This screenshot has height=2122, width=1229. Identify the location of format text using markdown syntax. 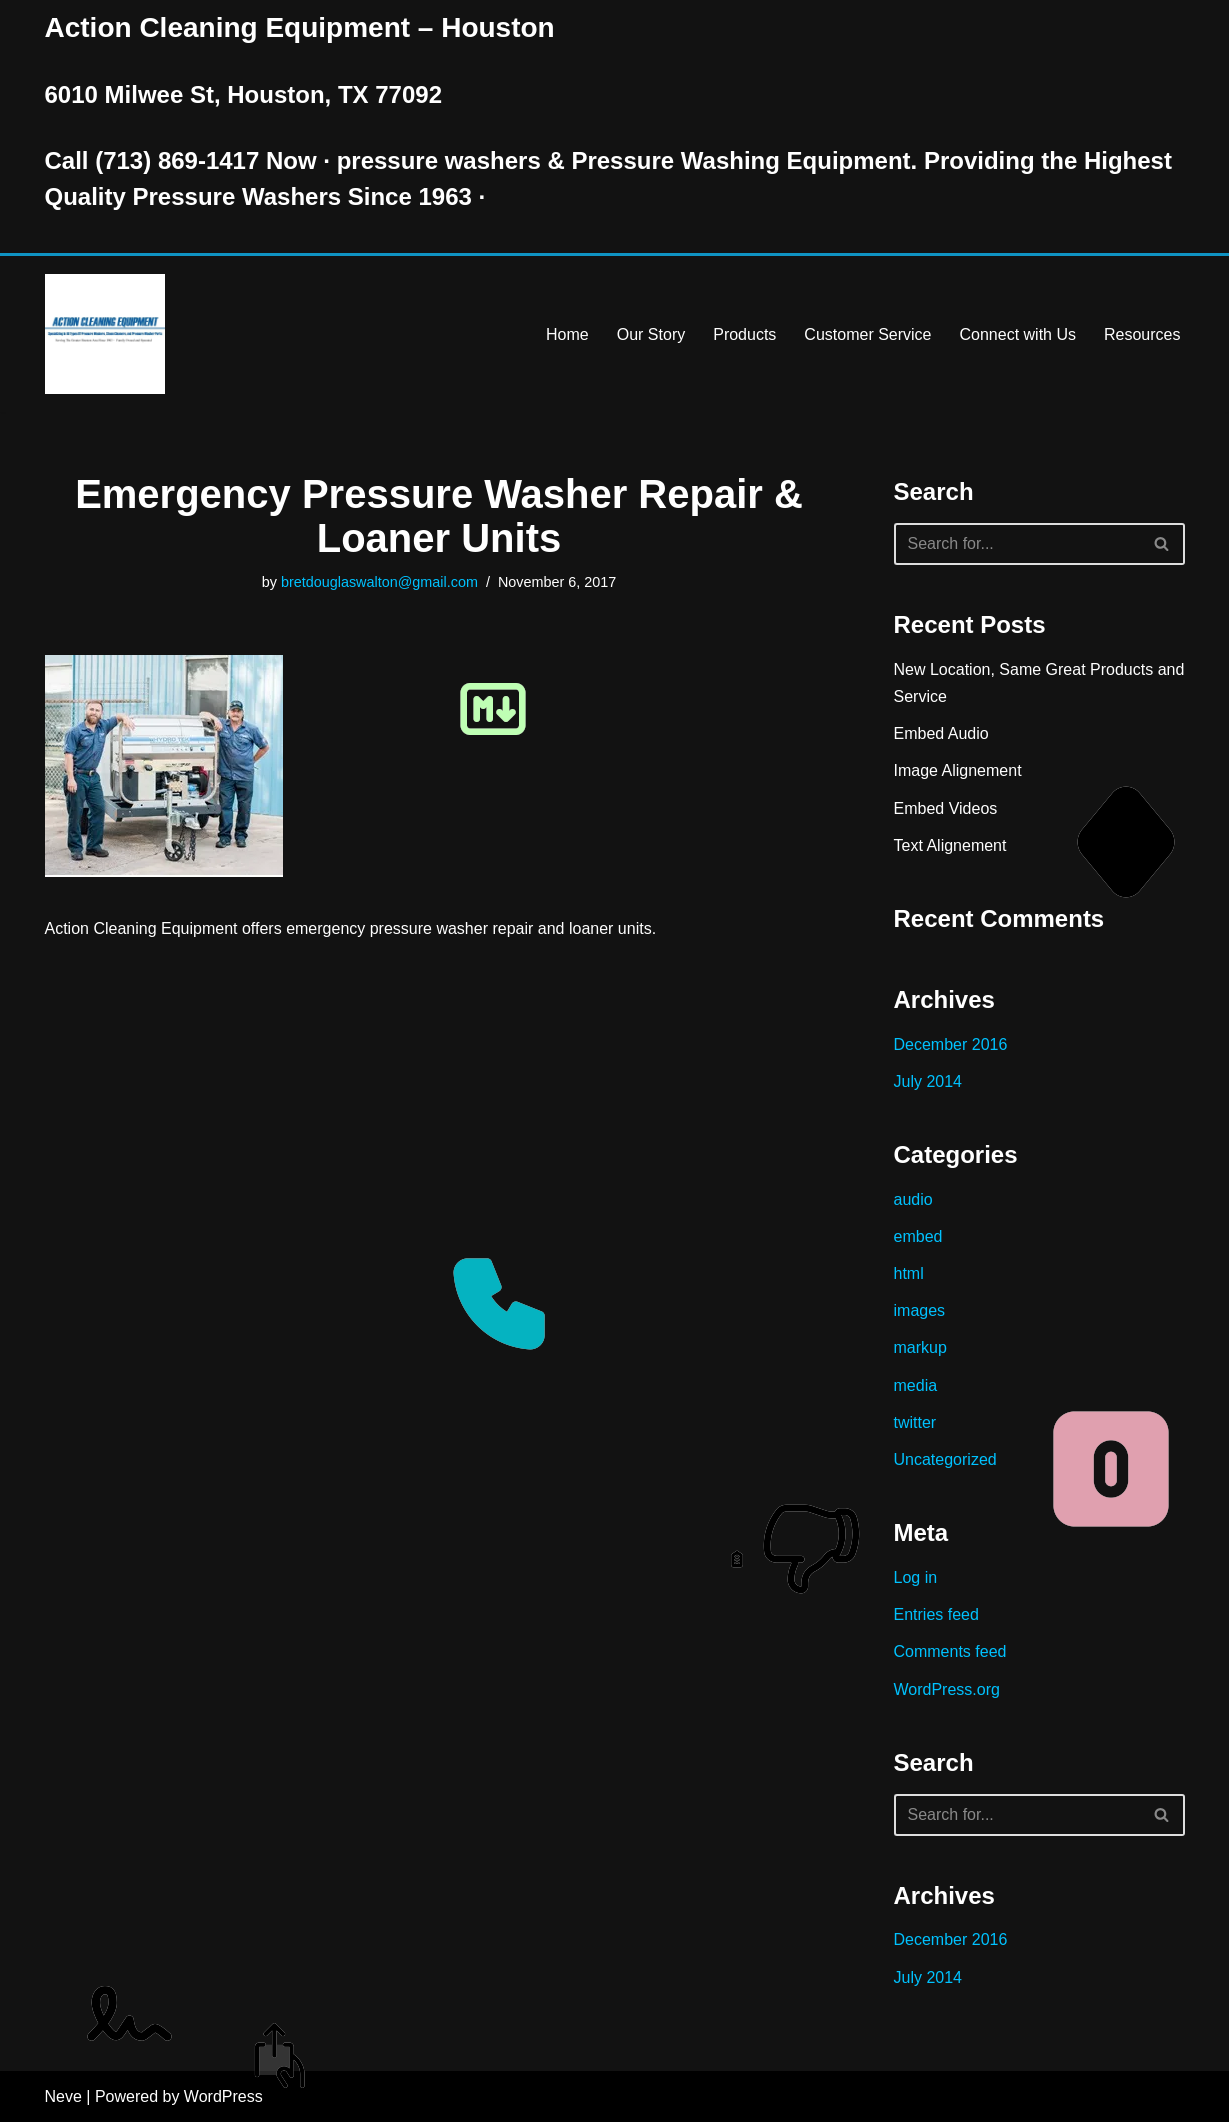
(493, 709).